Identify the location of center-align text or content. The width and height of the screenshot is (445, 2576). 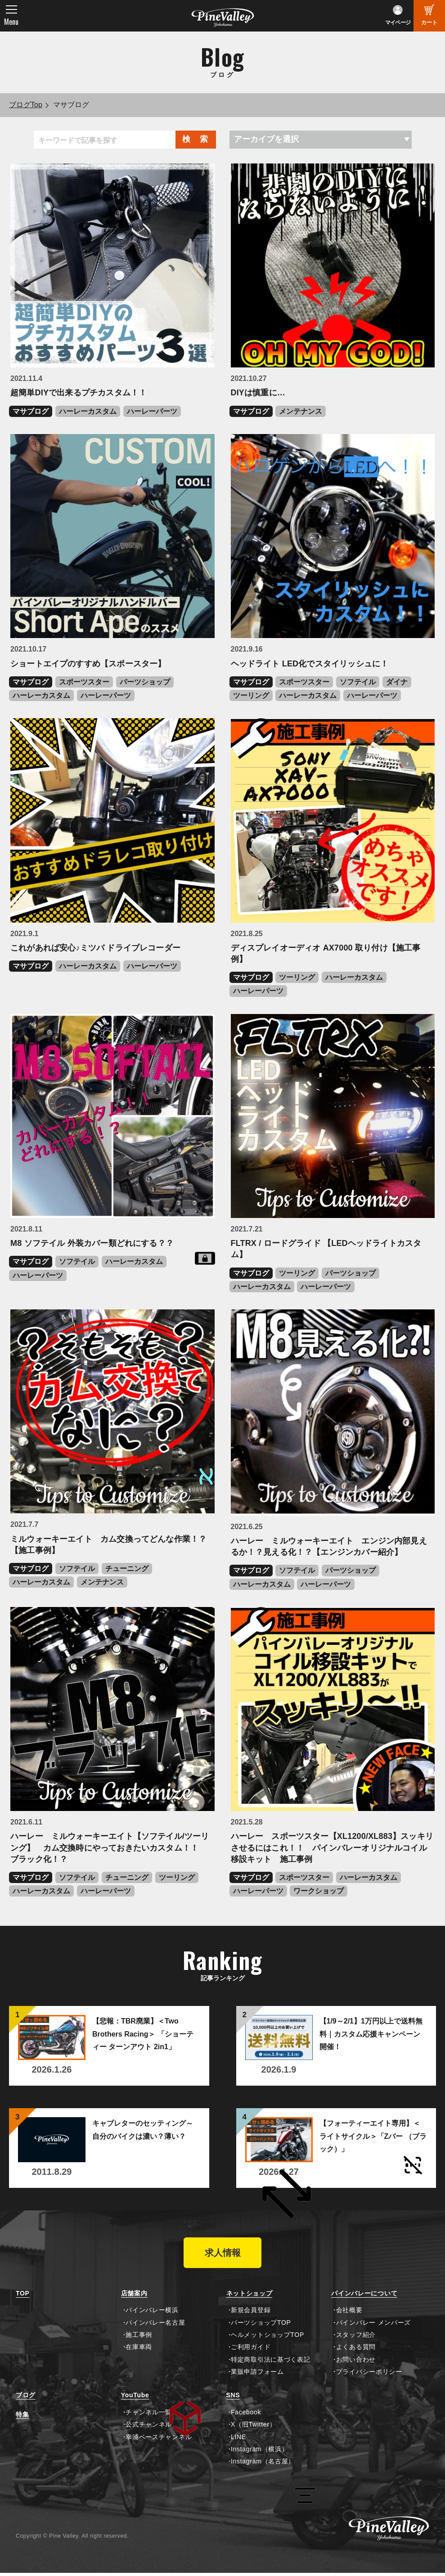
(305, 2495).